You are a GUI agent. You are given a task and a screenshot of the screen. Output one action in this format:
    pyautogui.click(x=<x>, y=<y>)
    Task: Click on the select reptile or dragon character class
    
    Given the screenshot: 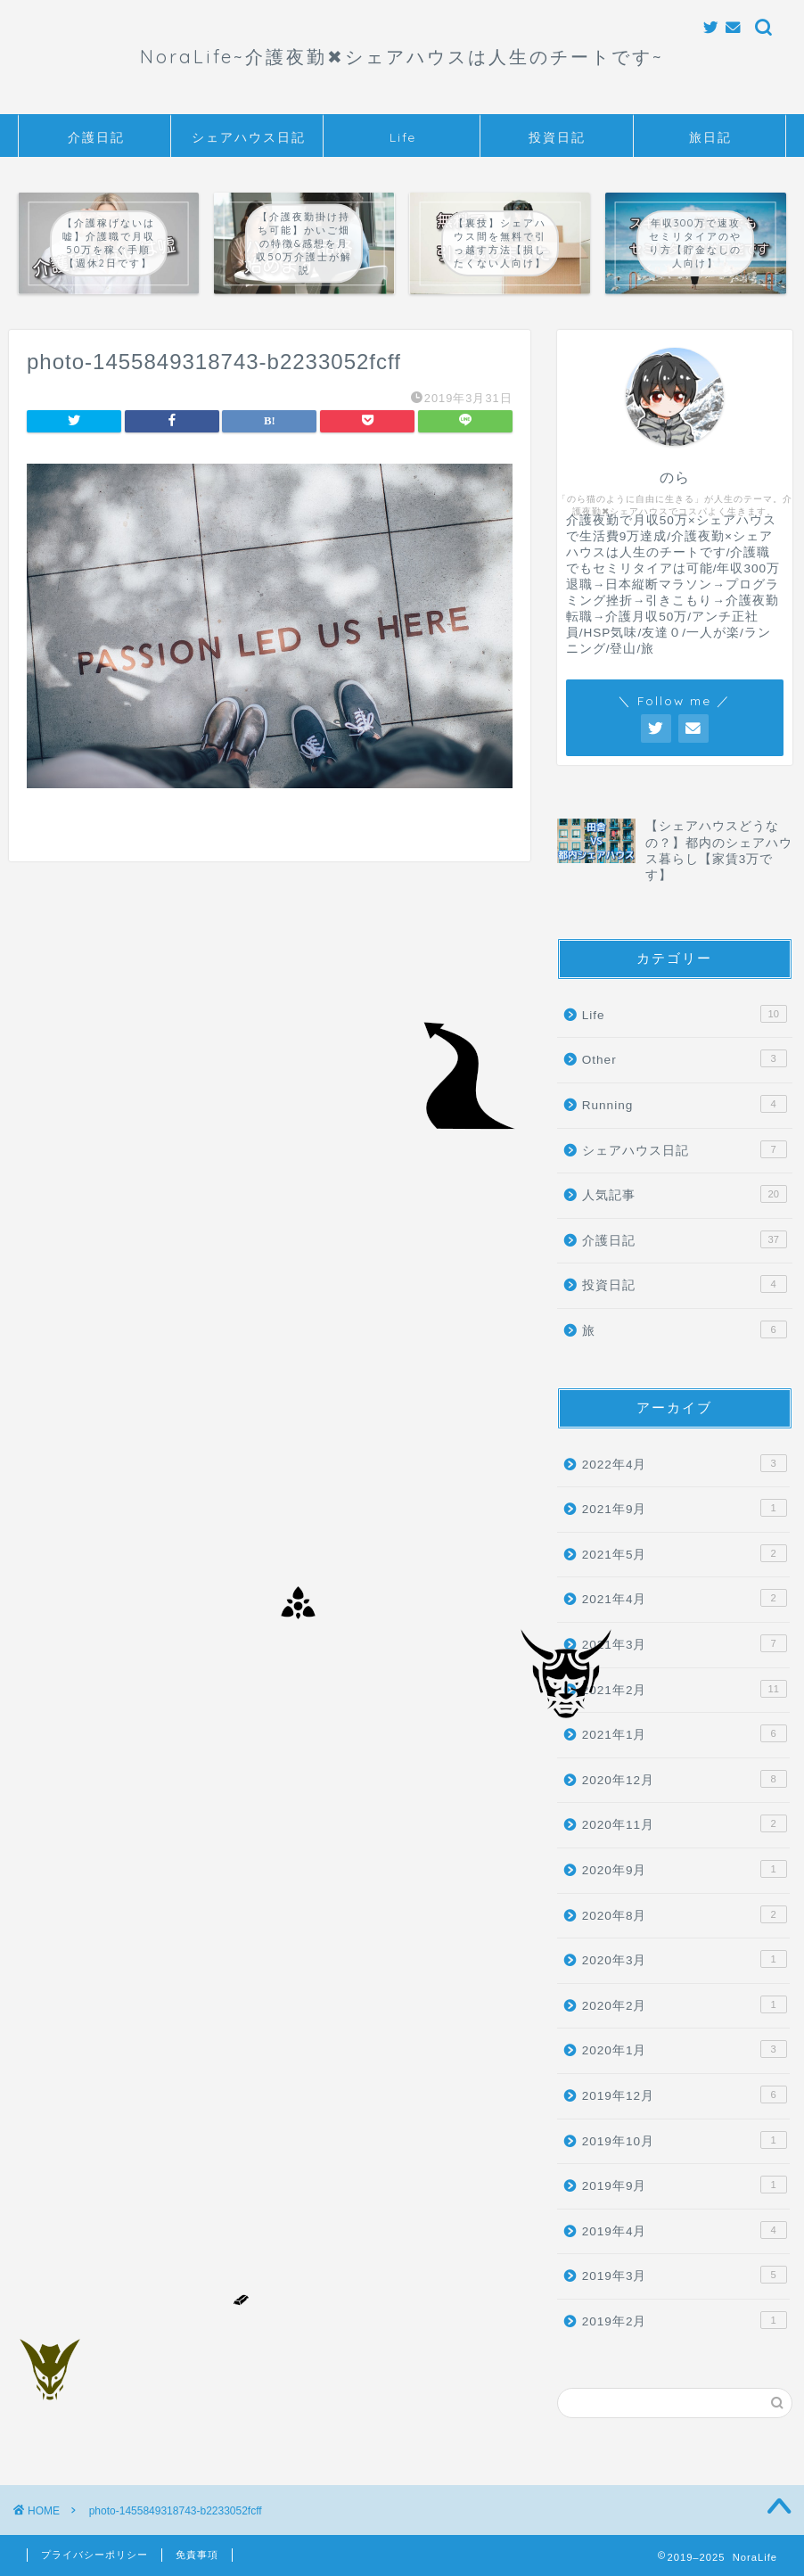 What is the action you would take?
    pyautogui.click(x=50, y=2369)
    